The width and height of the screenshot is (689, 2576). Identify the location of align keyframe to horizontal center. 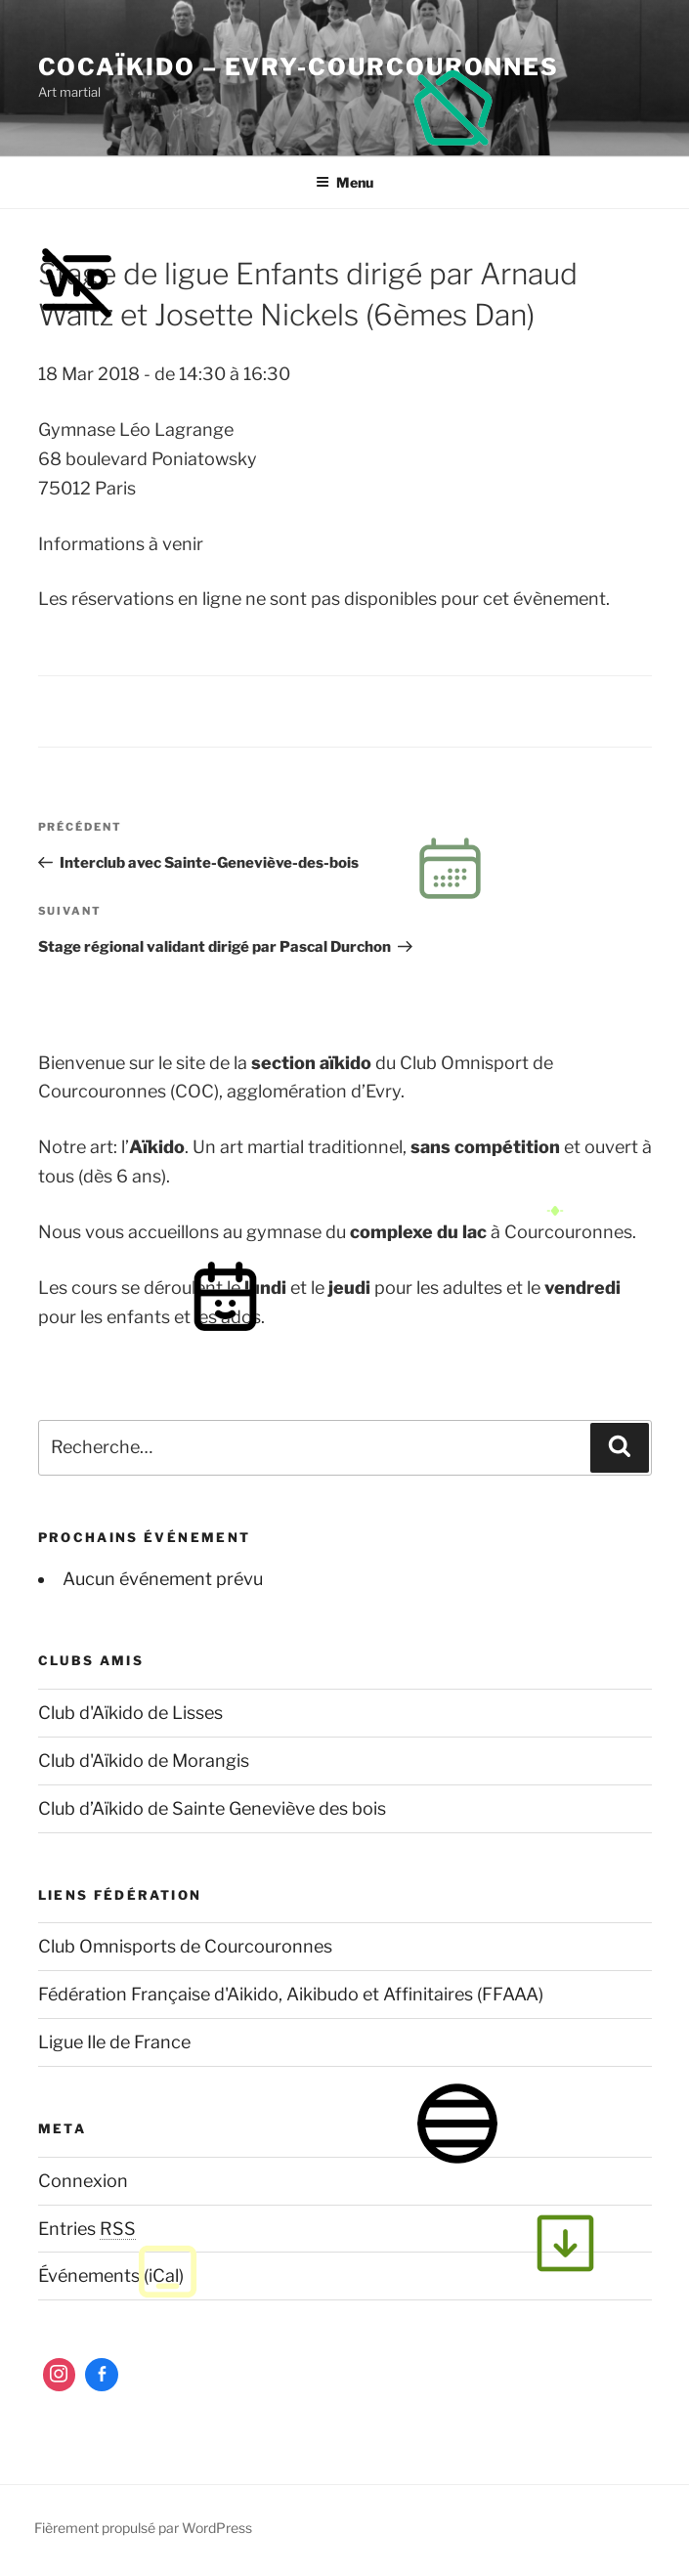
(555, 1211).